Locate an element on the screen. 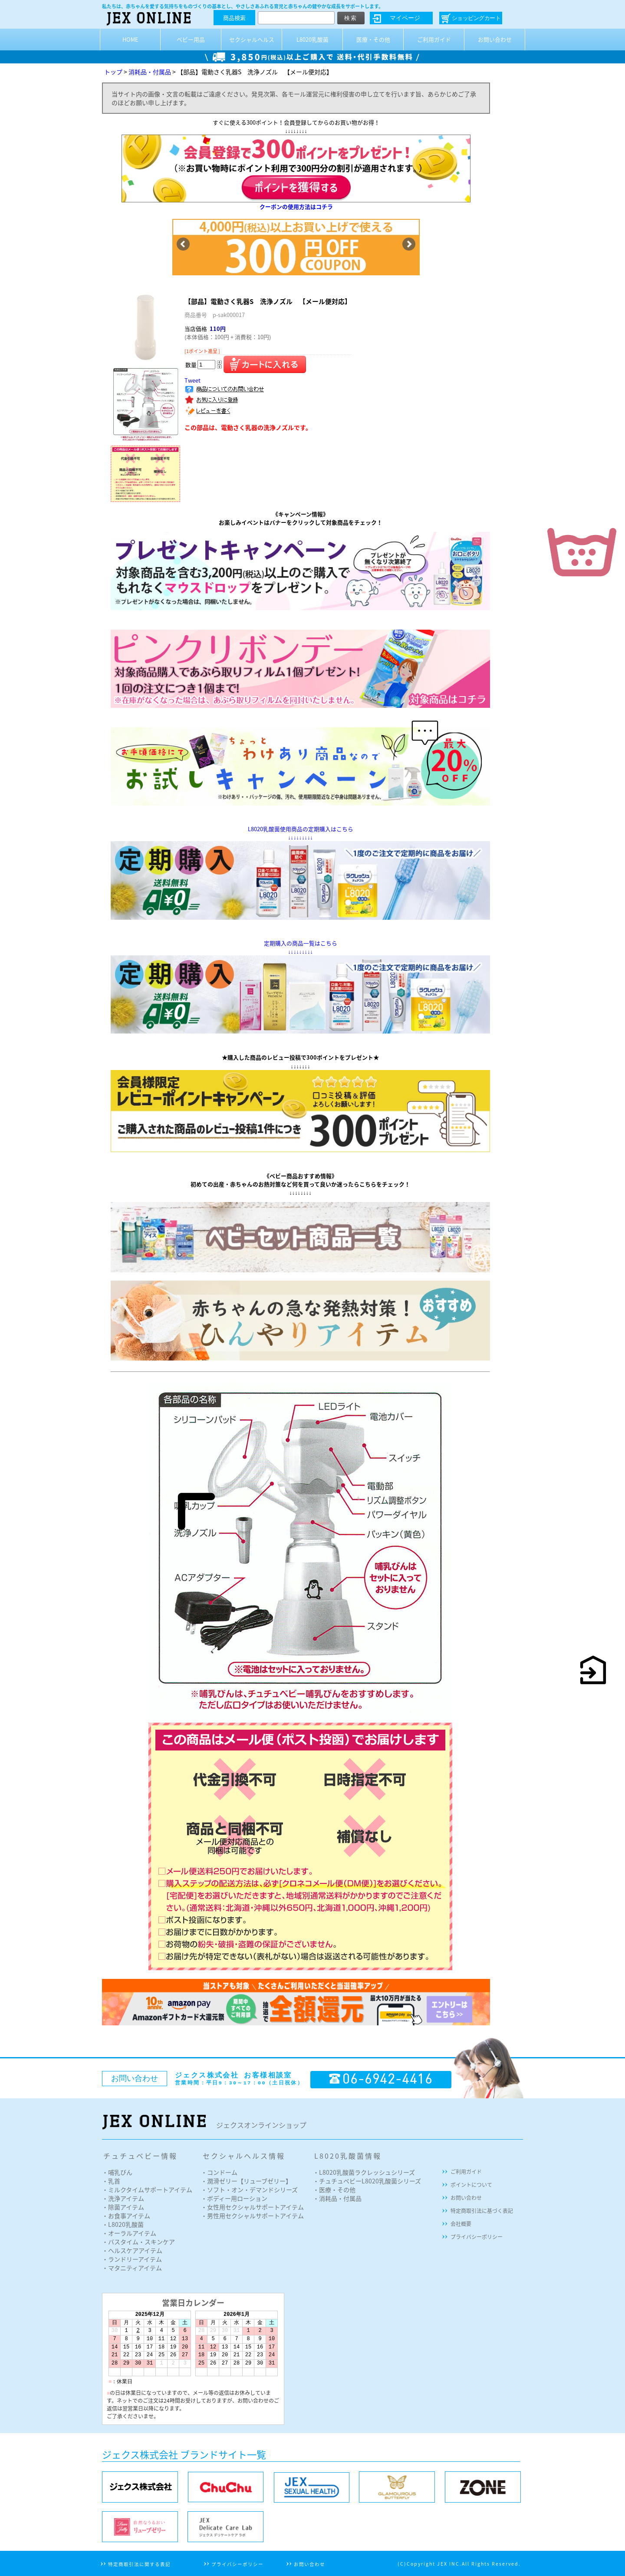  transfer funds or items into an account is located at coordinates (593, 1670).